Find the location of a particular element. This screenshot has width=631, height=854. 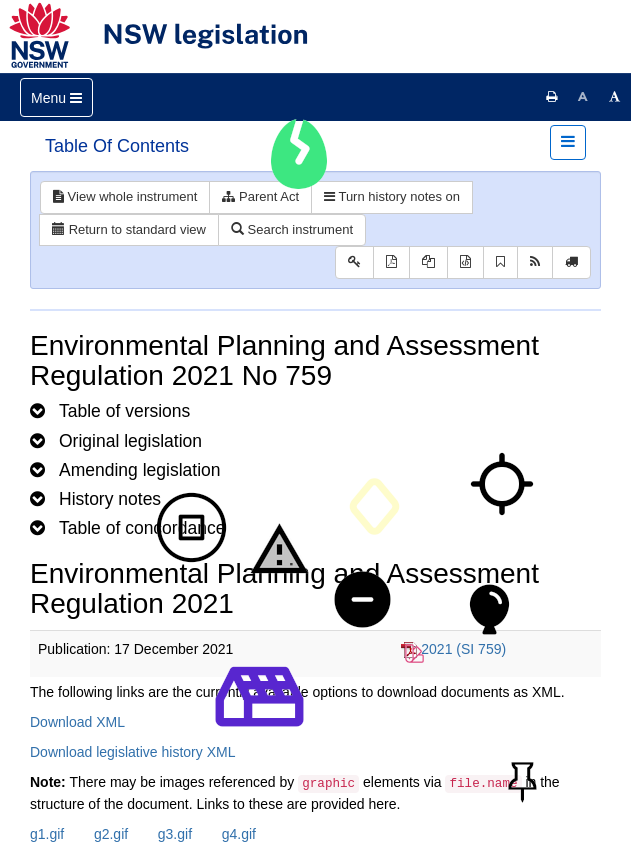

select a color or theme is located at coordinates (414, 653).